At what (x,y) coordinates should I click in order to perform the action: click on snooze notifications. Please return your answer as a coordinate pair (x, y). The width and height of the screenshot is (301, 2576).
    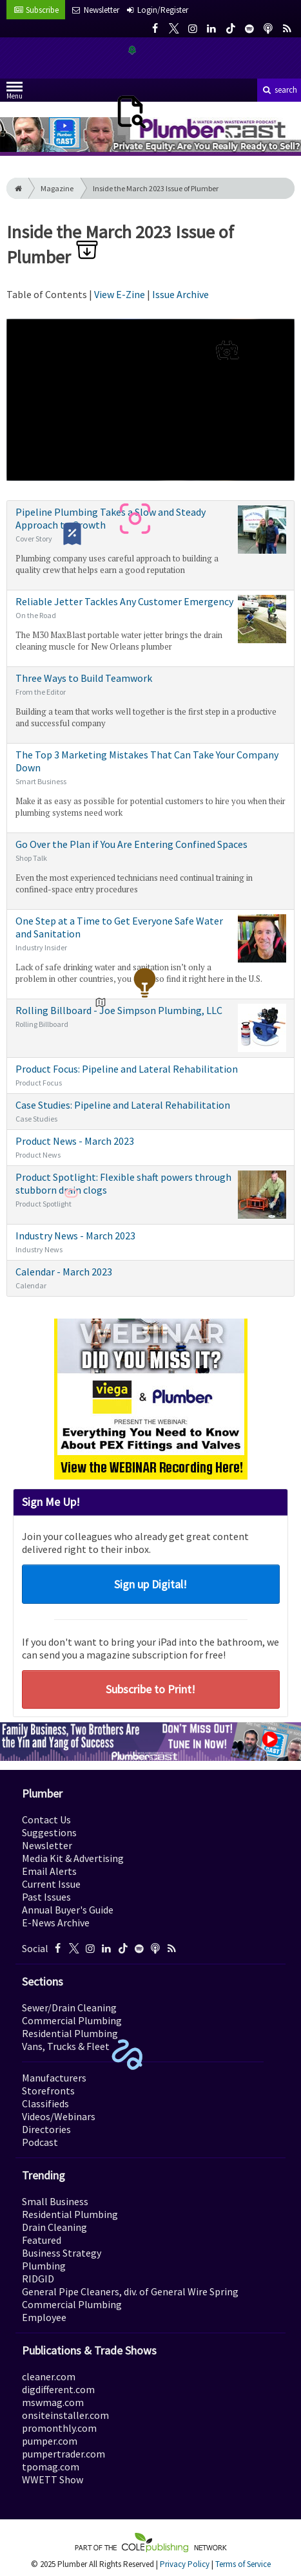
    Looking at the image, I should click on (132, 50).